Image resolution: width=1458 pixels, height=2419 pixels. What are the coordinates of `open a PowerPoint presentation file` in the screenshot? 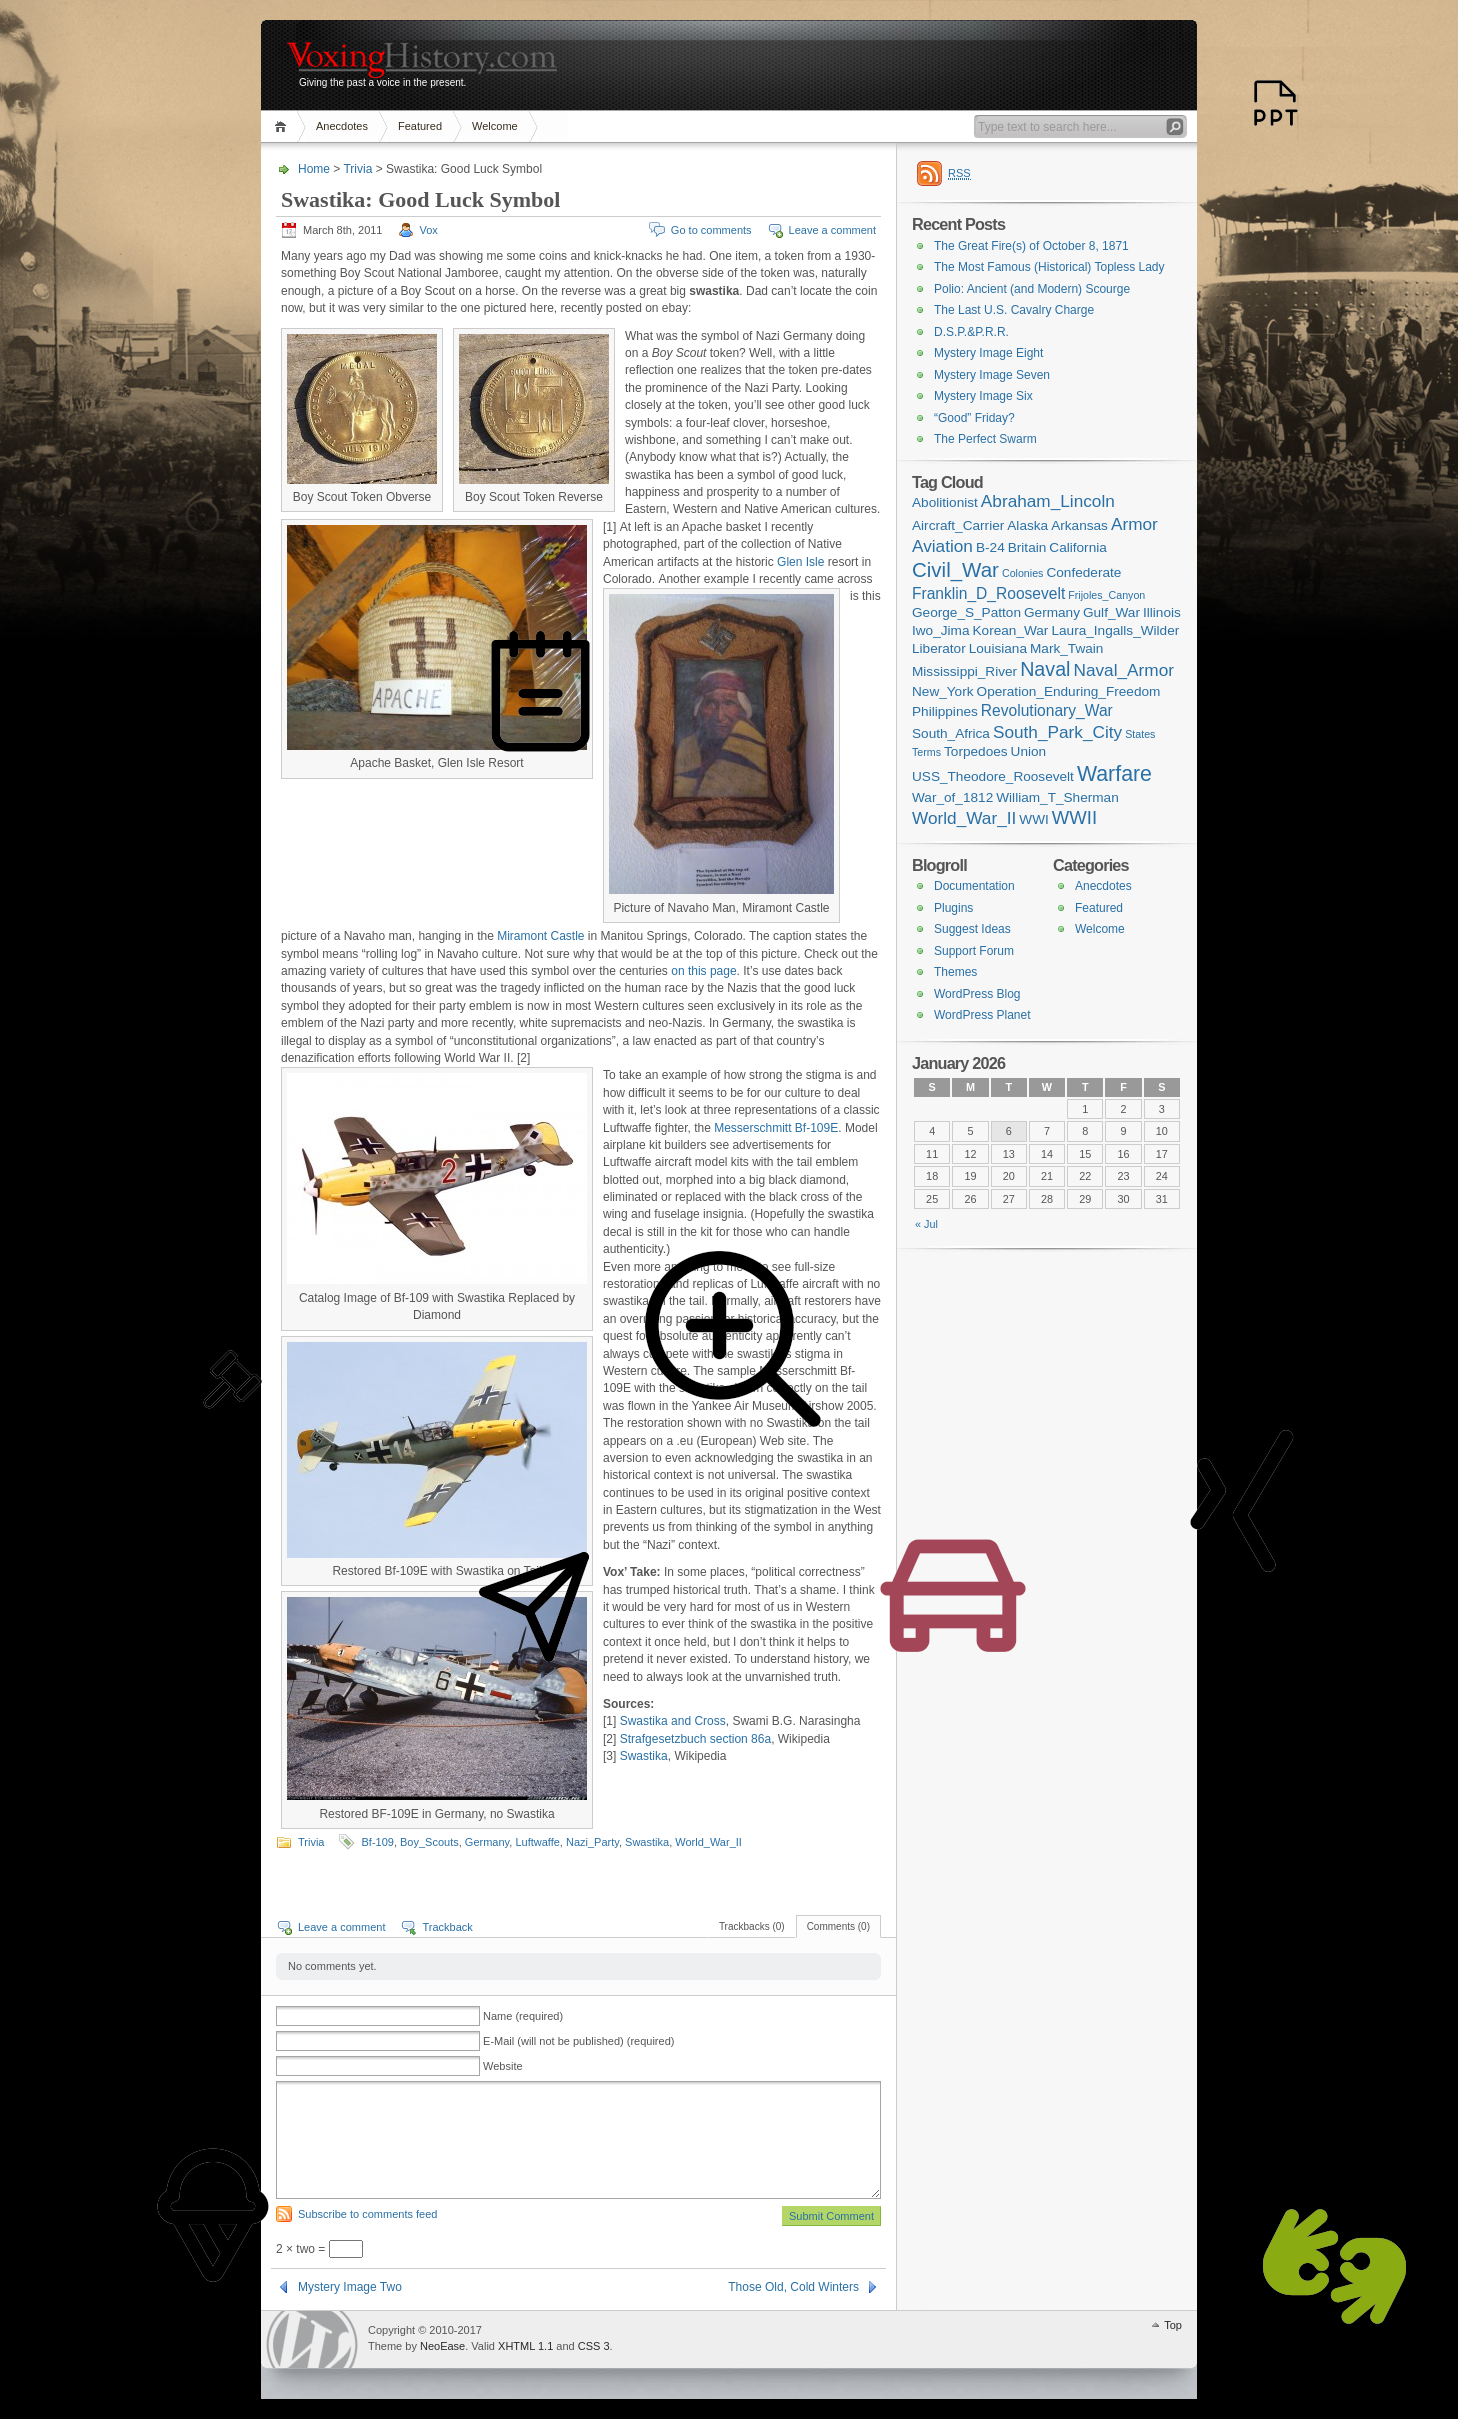 It's located at (1275, 105).